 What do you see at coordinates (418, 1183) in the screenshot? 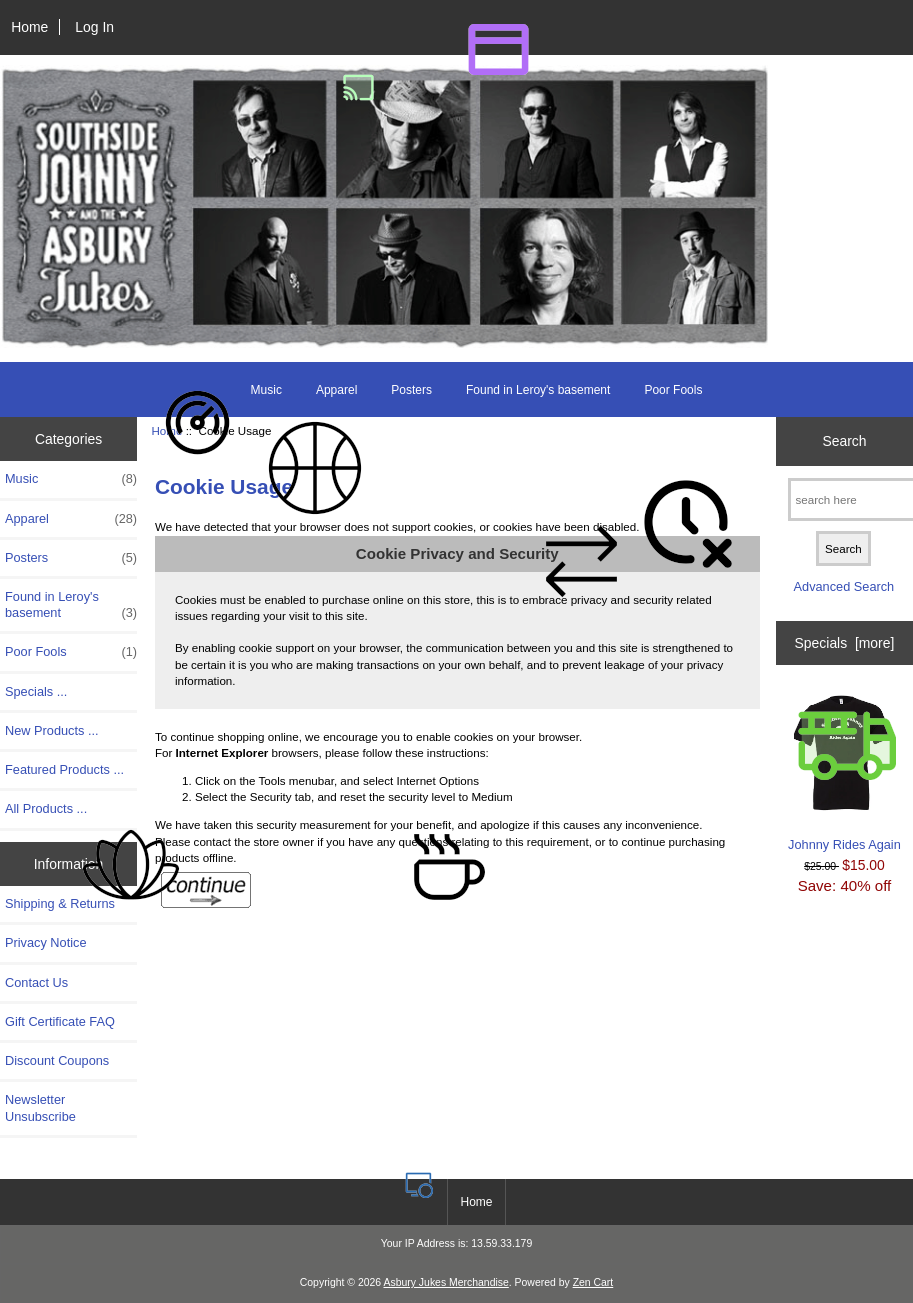
I see `access virtual machine settings` at bounding box center [418, 1183].